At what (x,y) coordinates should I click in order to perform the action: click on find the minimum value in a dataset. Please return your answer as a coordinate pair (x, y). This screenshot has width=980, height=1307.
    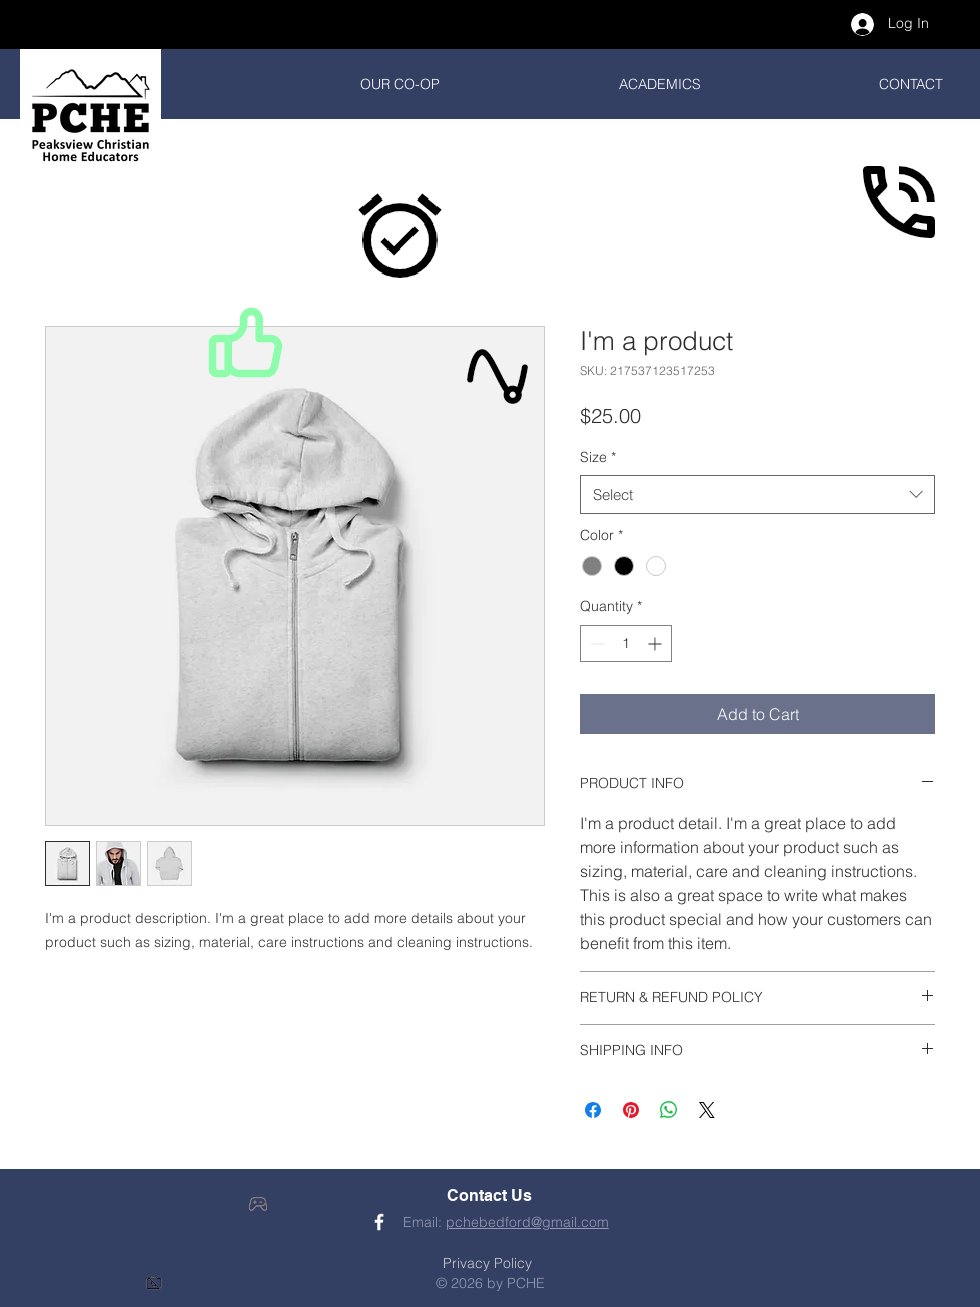
    Looking at the image, I should click on (497, 376).